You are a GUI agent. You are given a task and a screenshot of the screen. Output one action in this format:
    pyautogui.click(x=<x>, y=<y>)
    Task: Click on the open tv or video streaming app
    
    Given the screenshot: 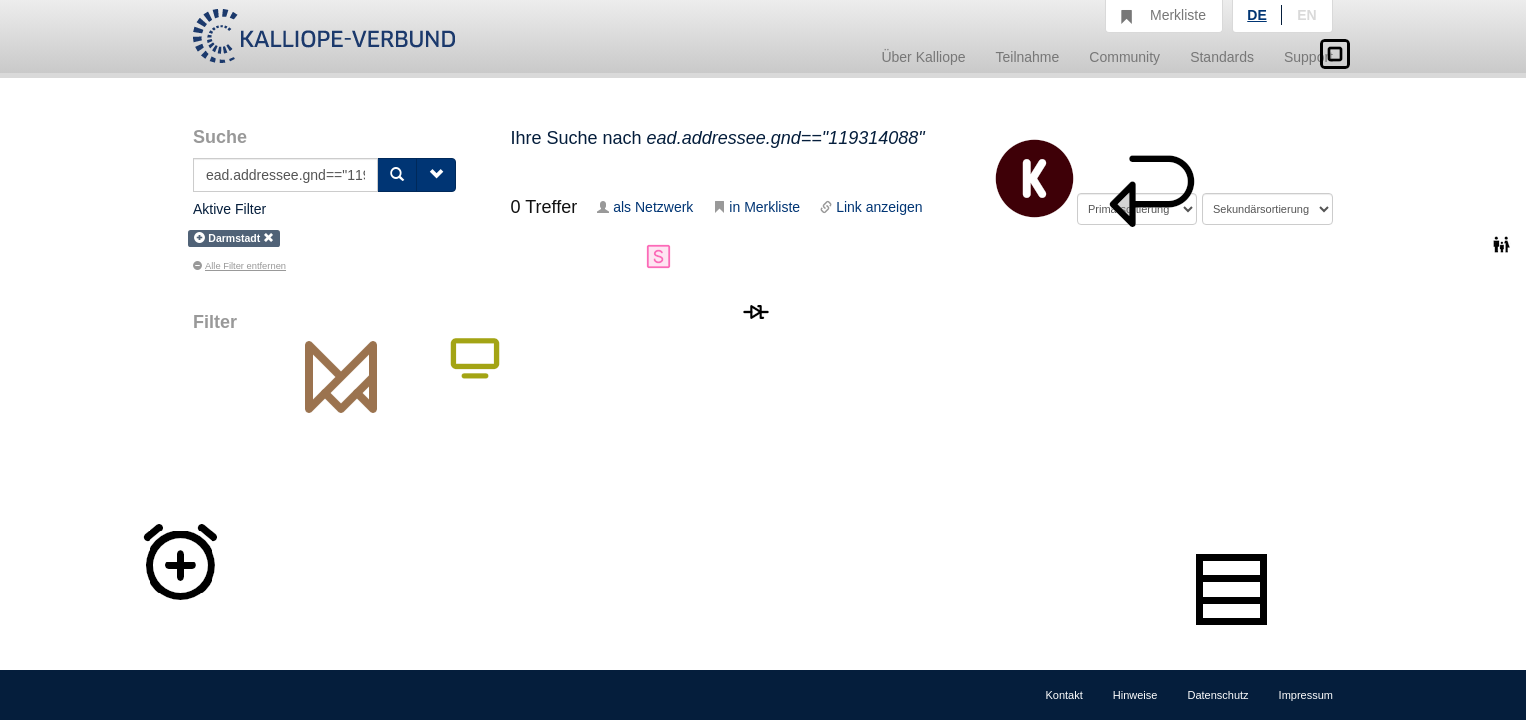 What is the action you would take?
    pyautogui.click(x=475, y=357)
    